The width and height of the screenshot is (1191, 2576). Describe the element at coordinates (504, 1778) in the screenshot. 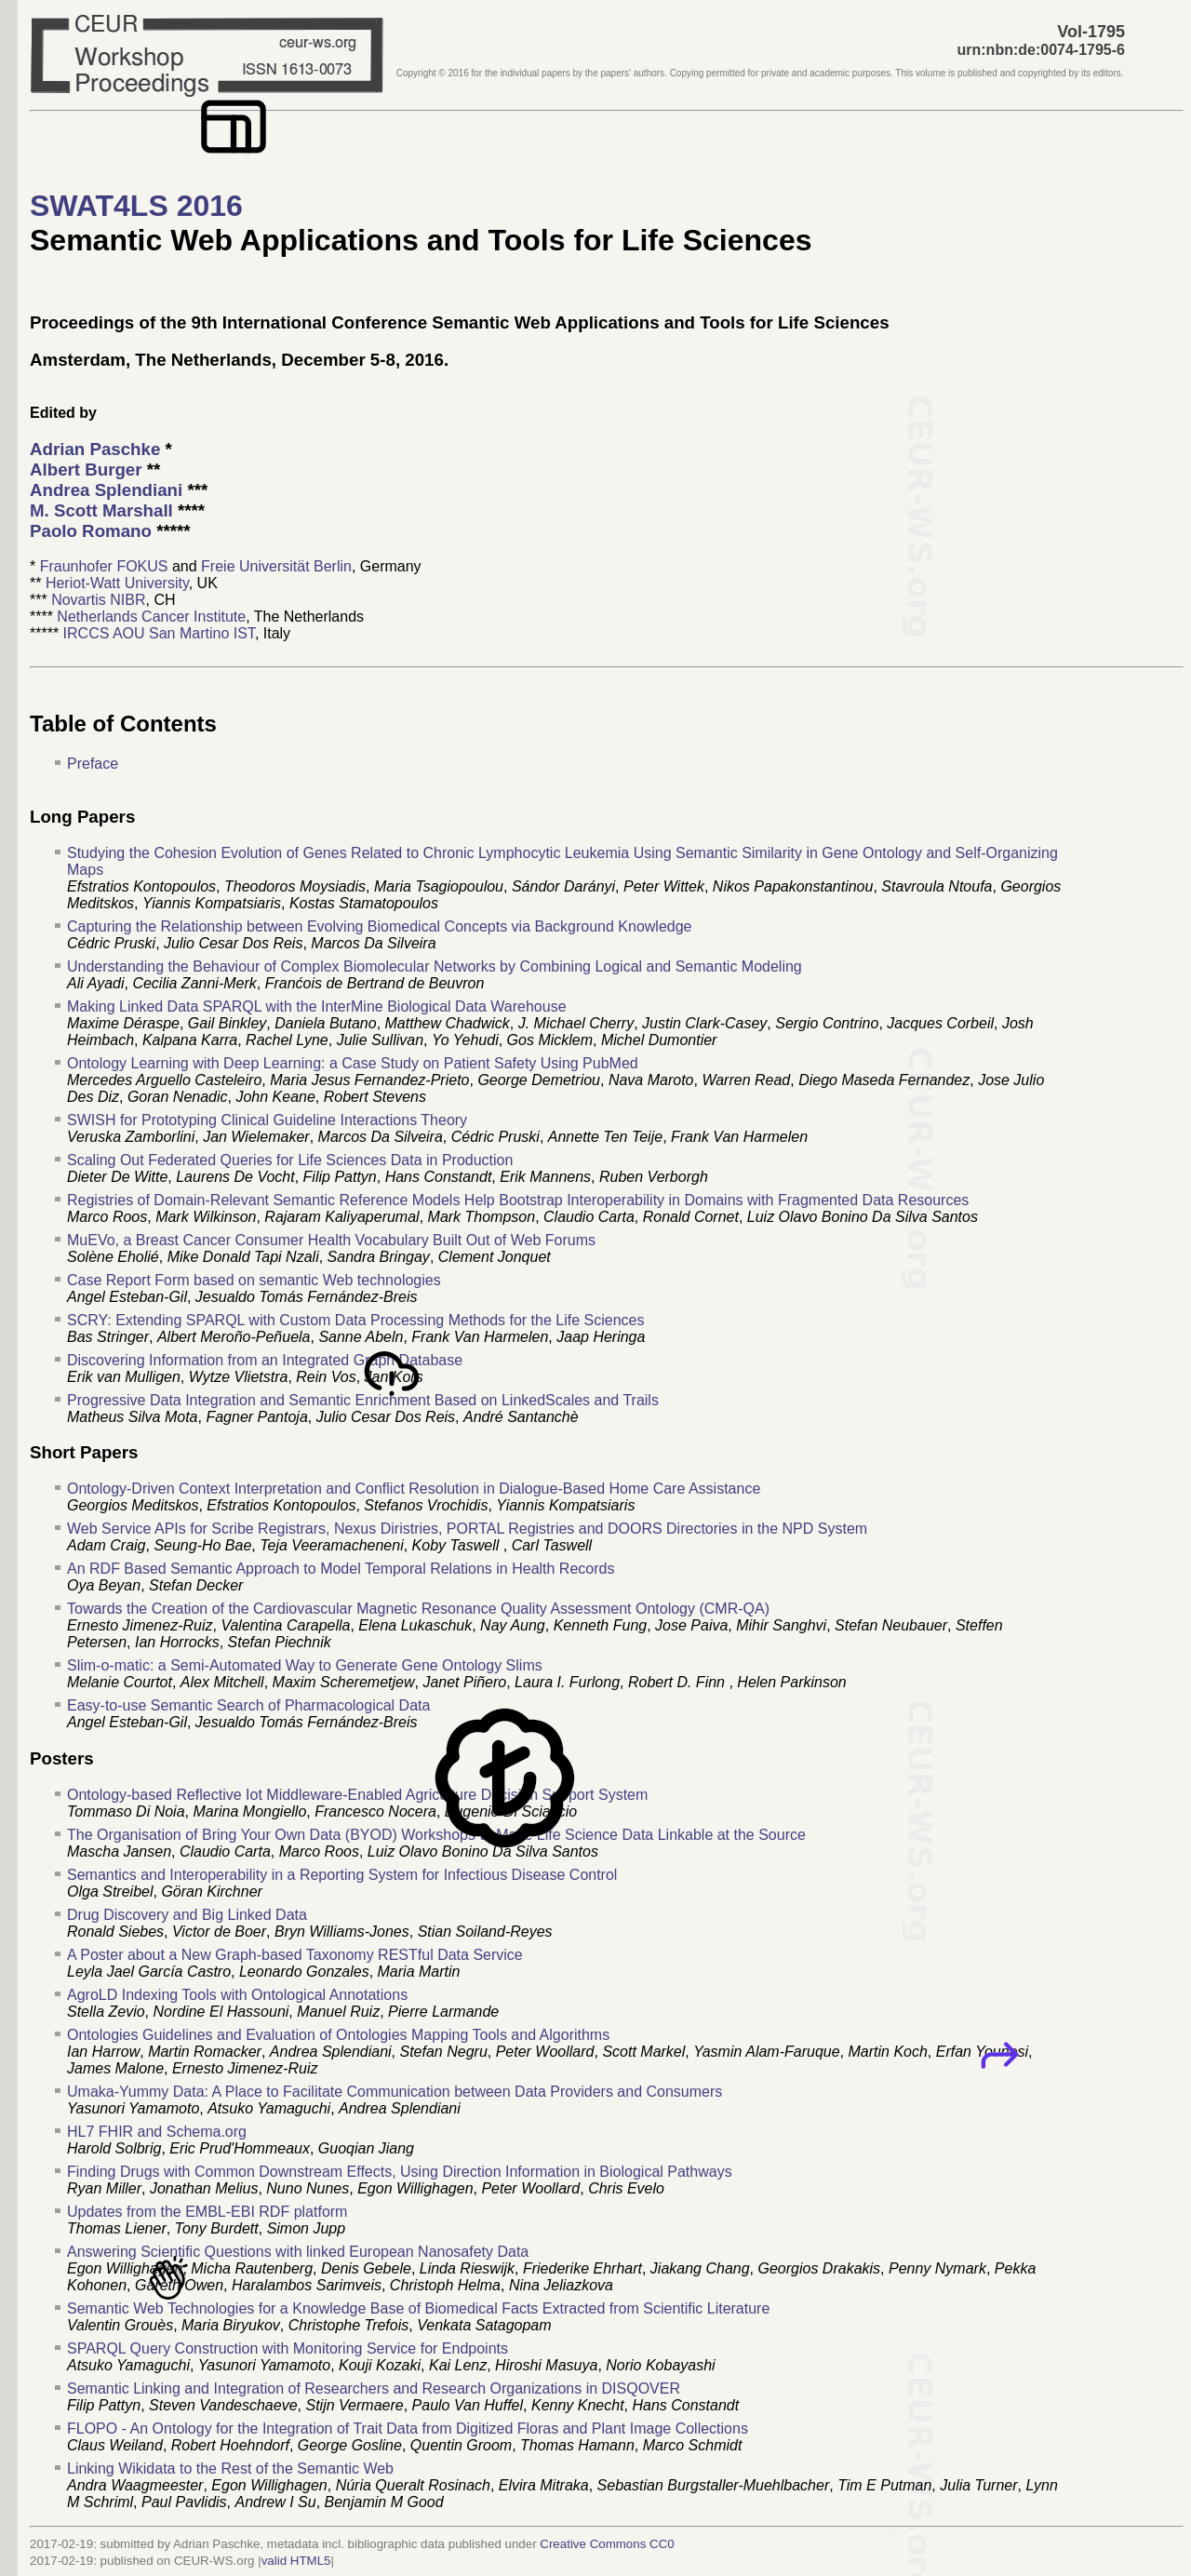

I see `indicates turkish lira currency or payment option` at that location.